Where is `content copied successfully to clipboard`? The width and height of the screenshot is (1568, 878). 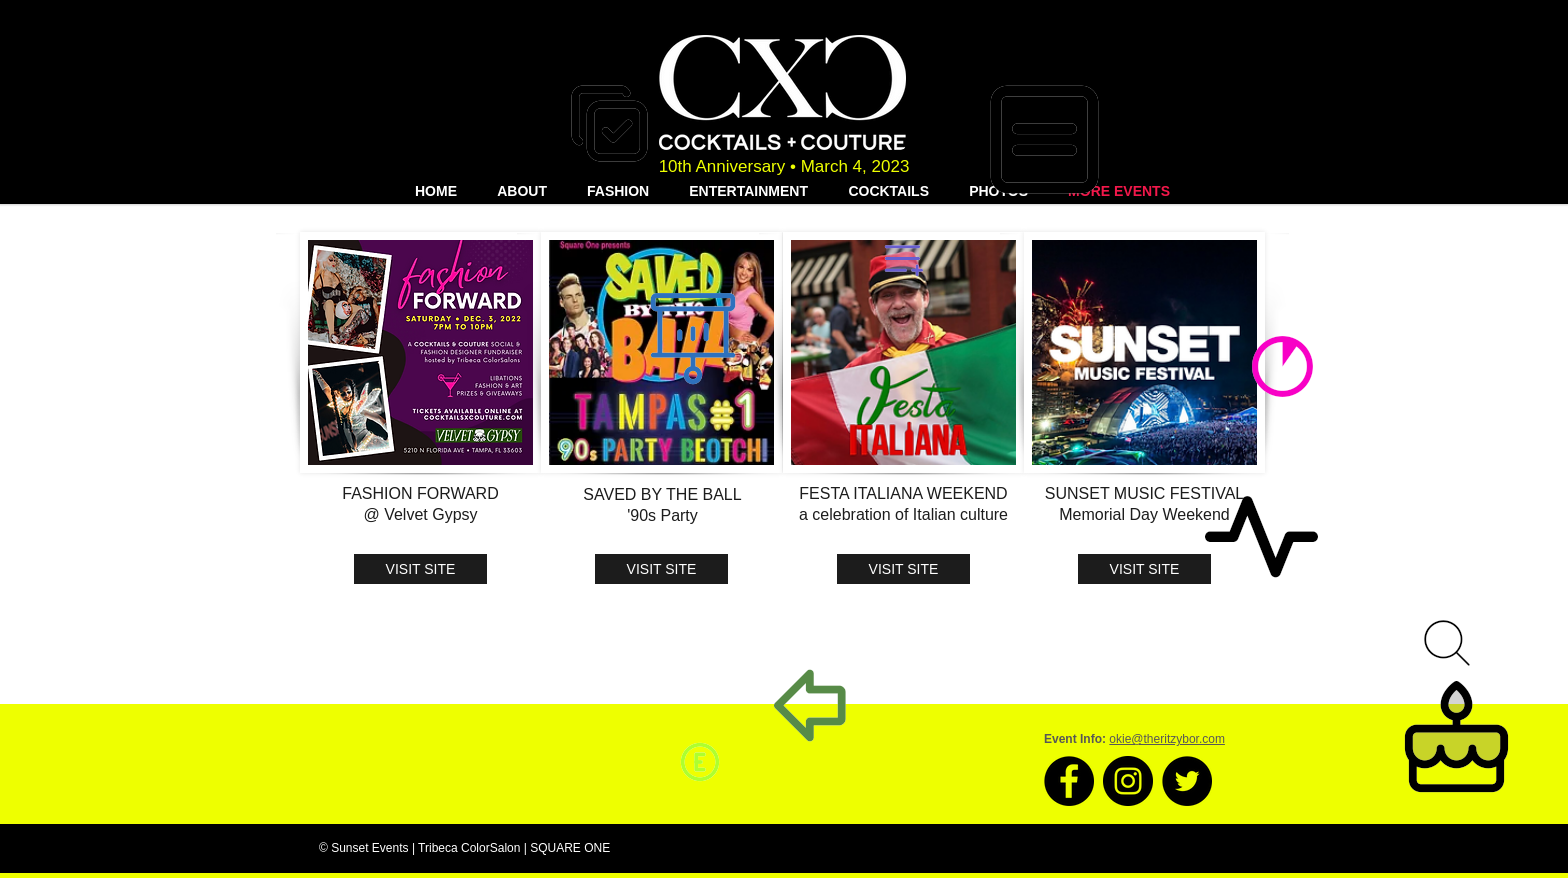 content copied successfully to clipboard is located at coordinates (609, 123).